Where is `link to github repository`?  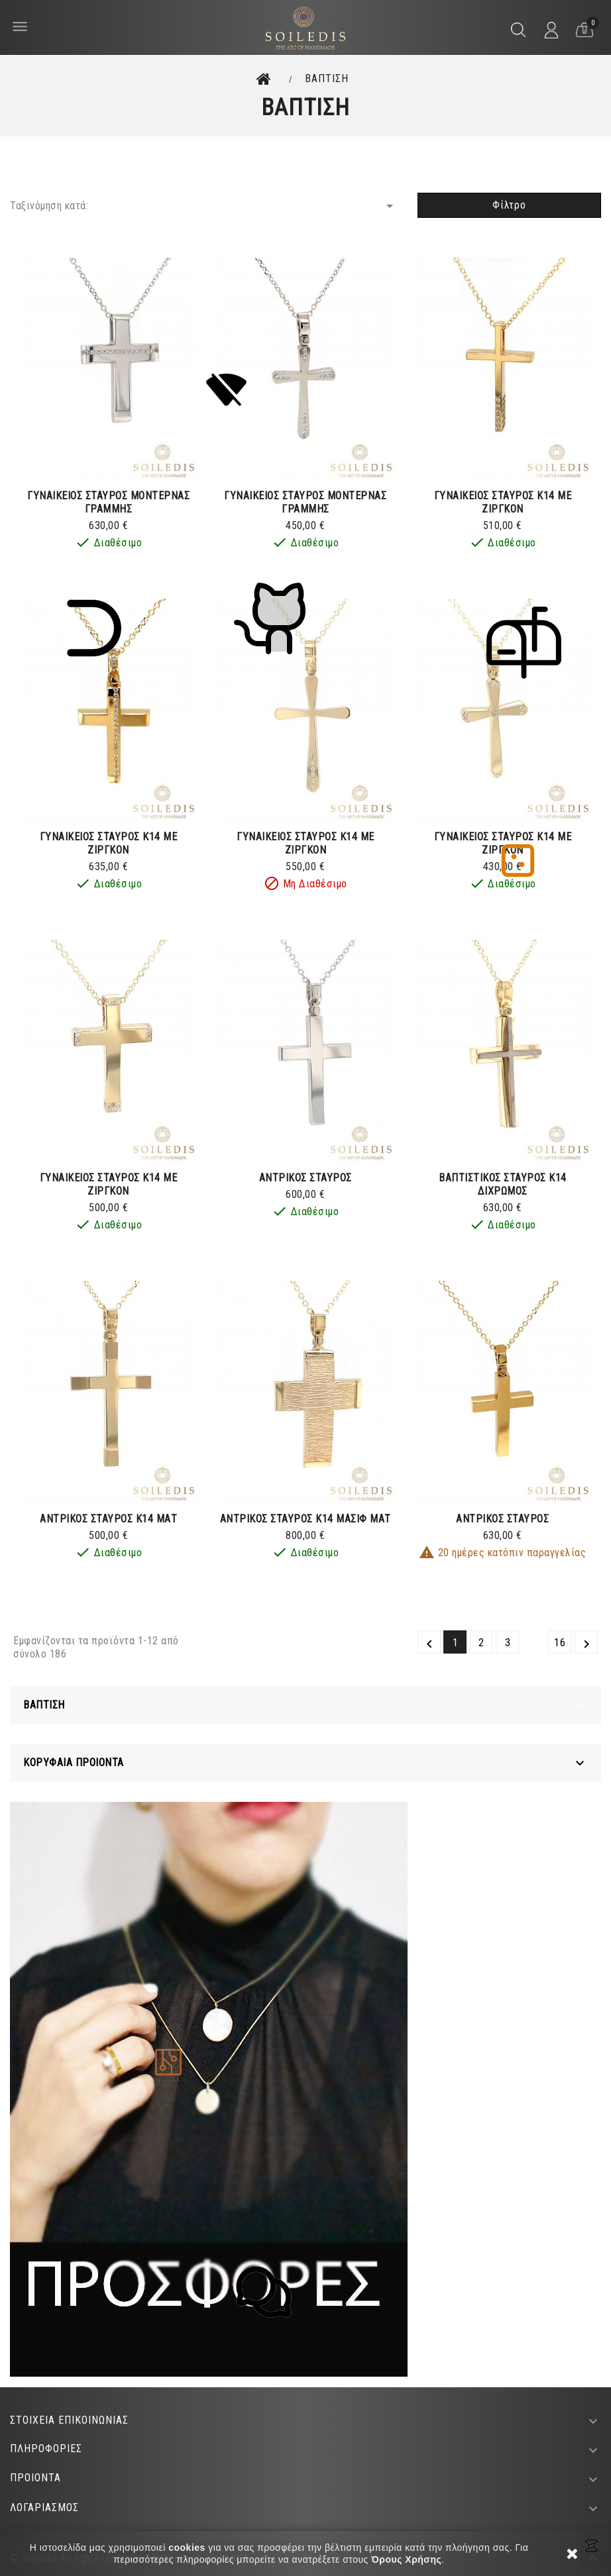 link to github repository is located at coordinates (276, 617).